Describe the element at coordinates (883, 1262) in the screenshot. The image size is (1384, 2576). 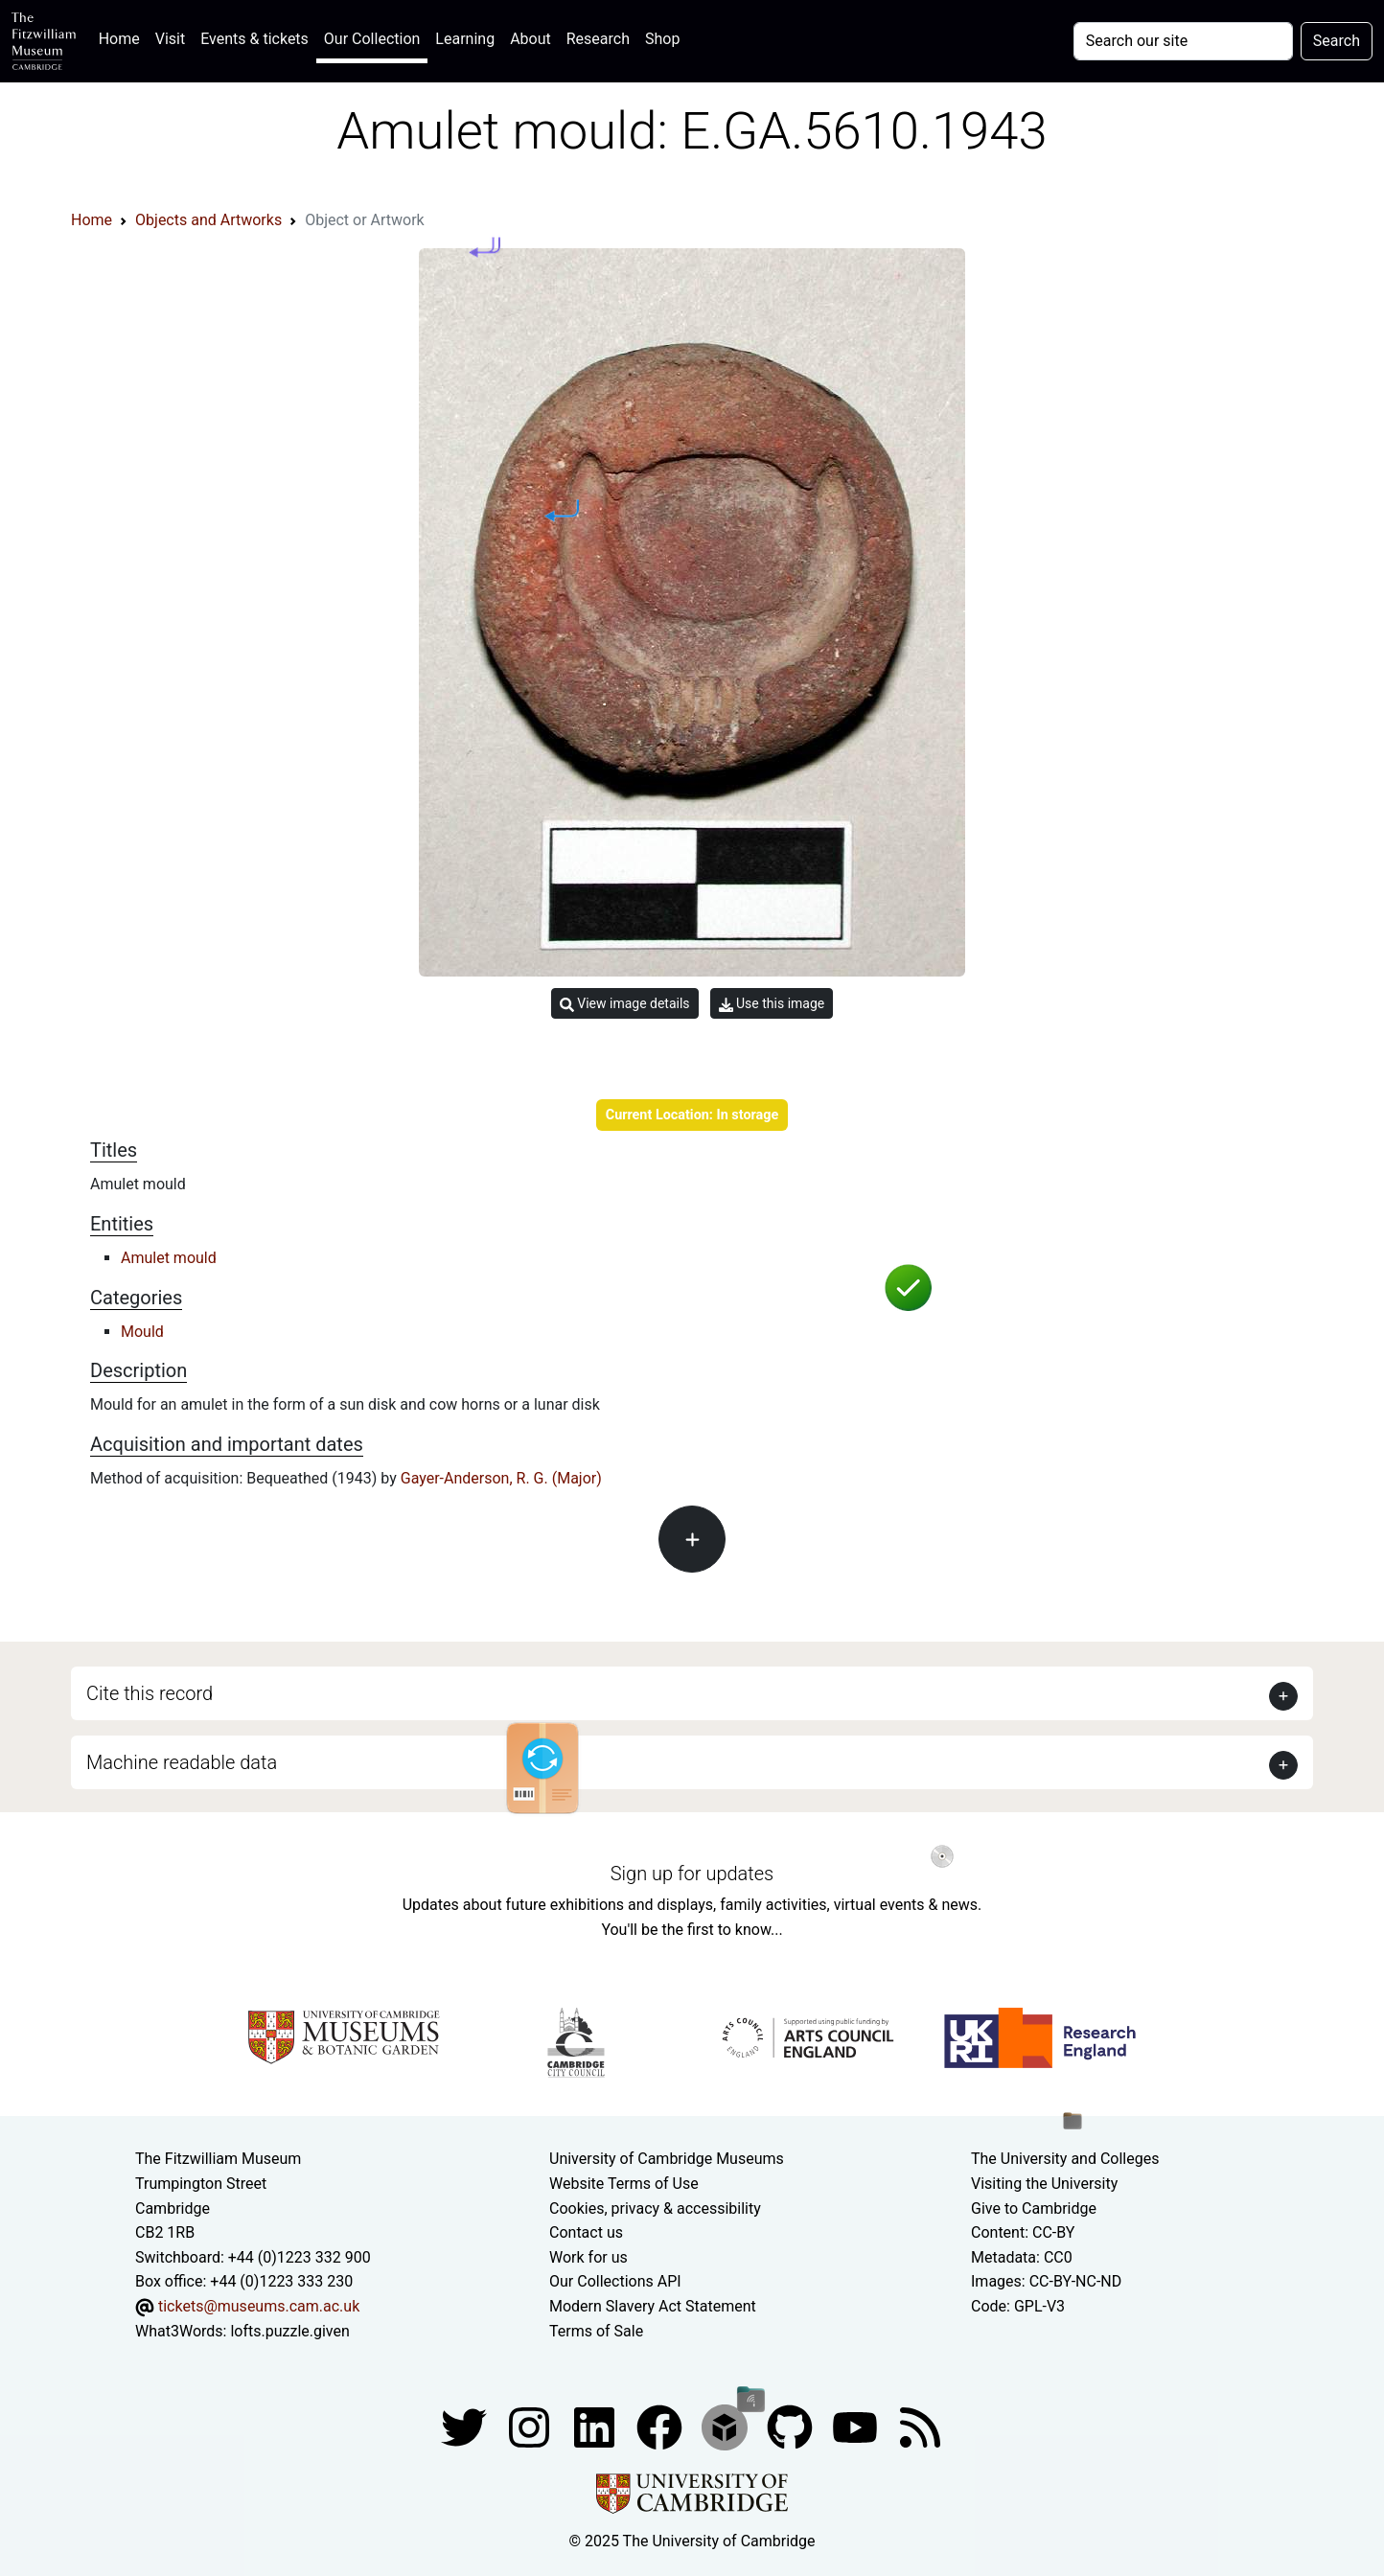
I see `indicates a successfully completed action` at that location.